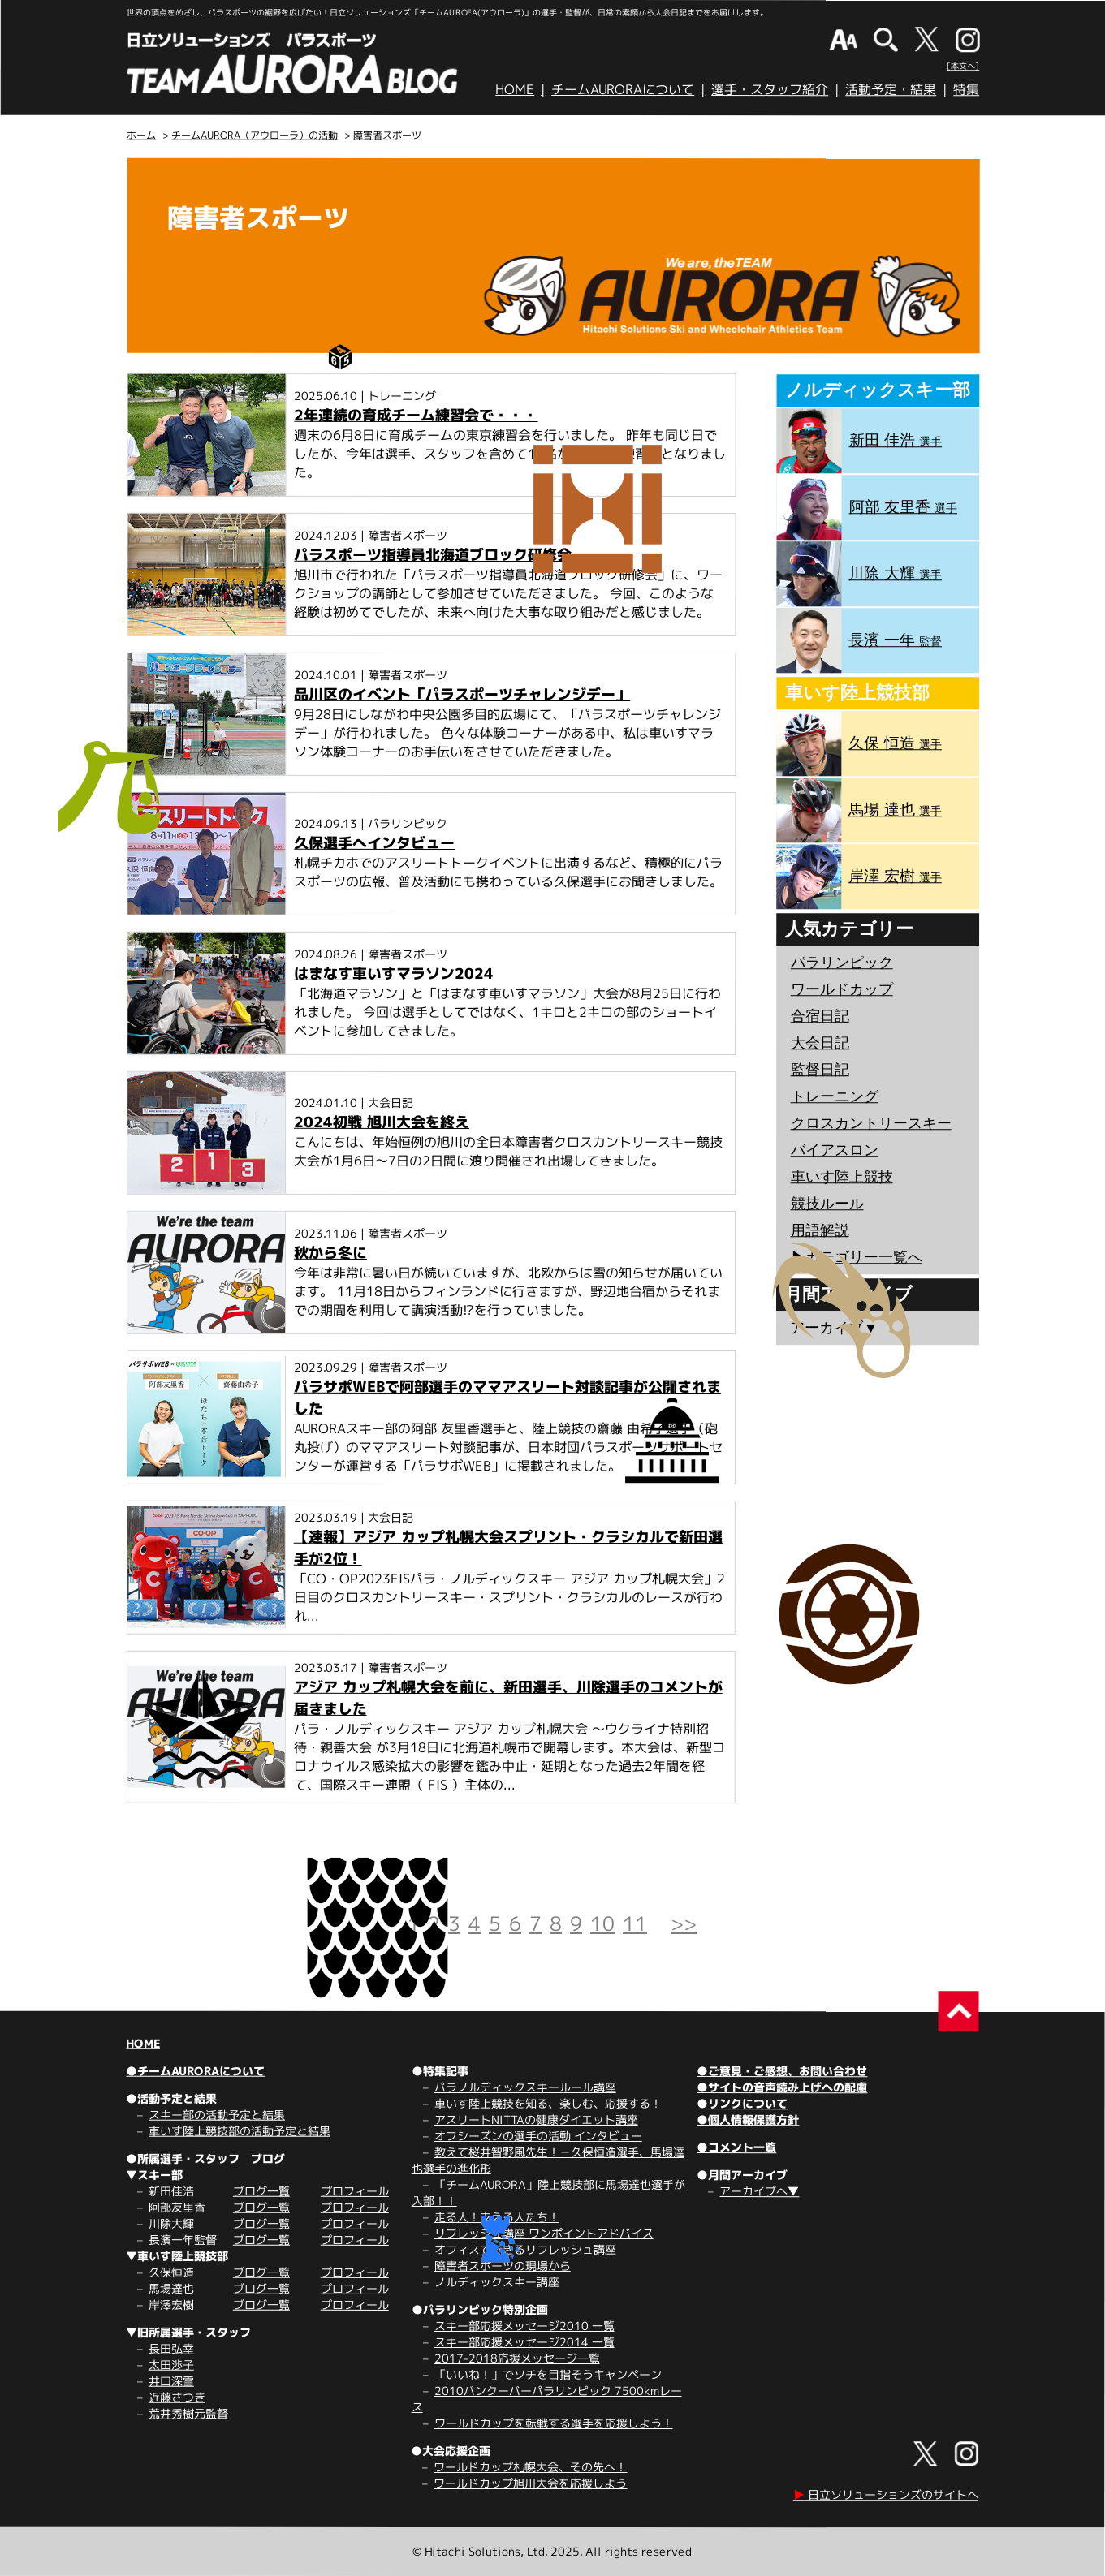 The image size is (1105, 2576). I want to click on launch fireball attack or fire-based ability, so click(842, 1311).